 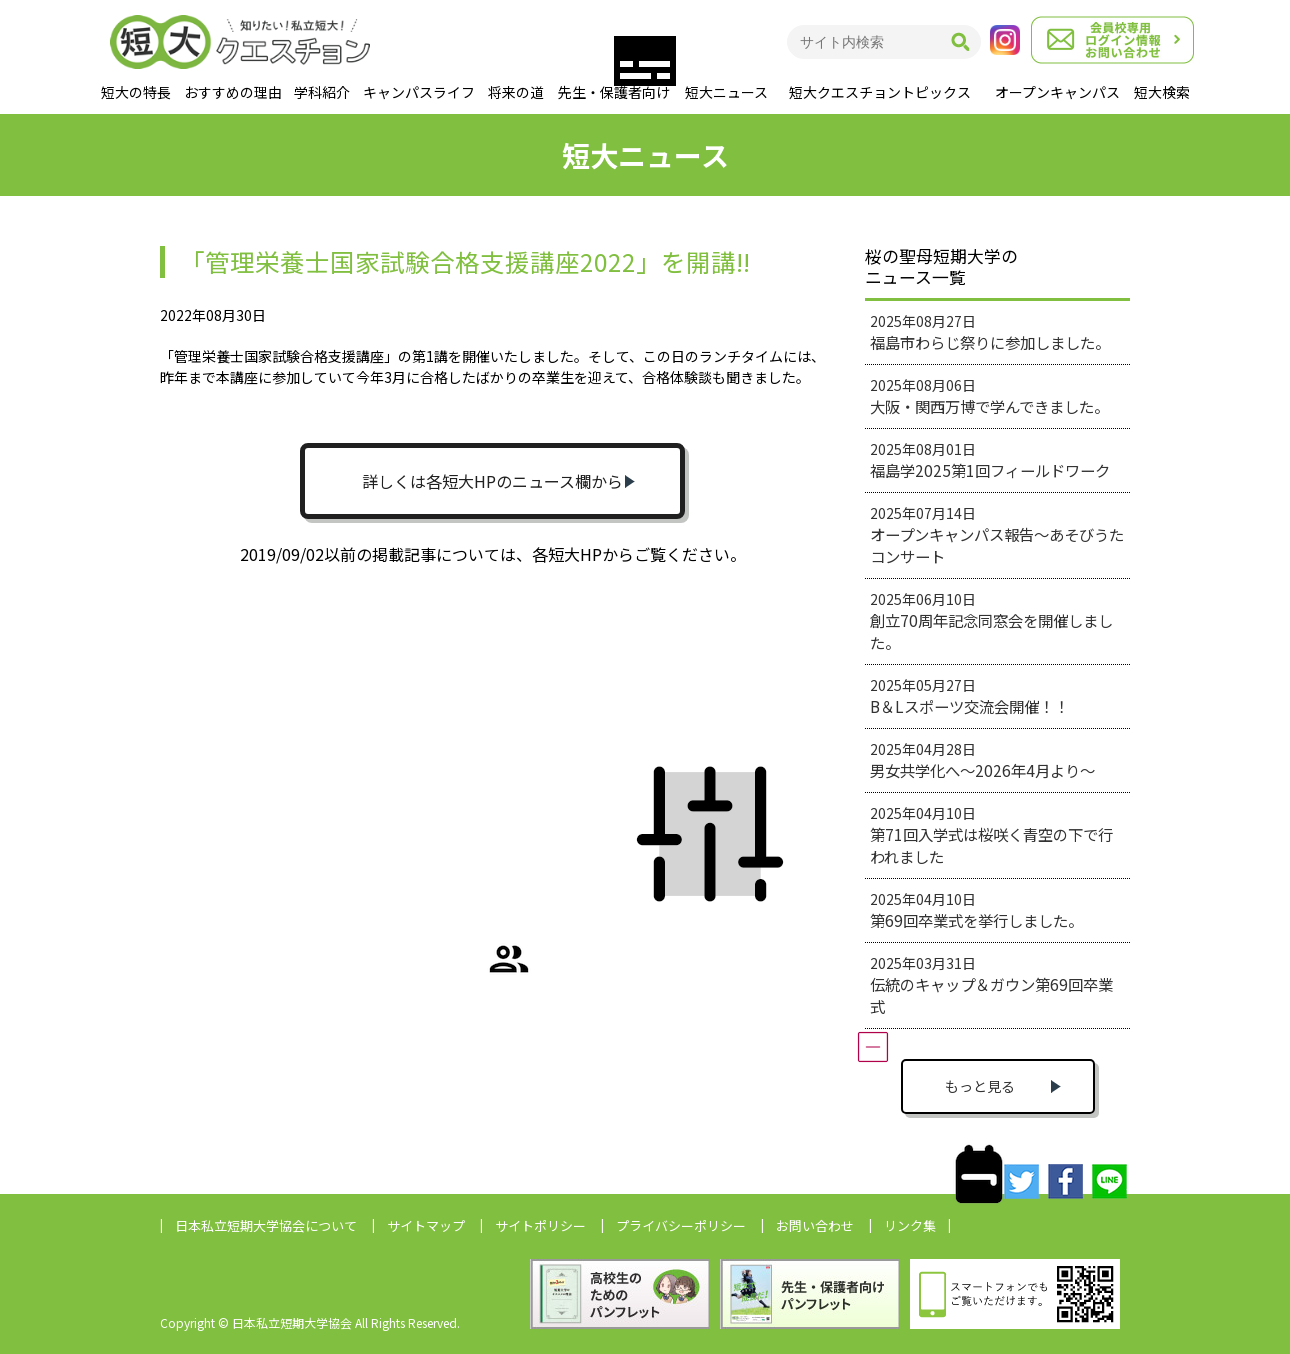 What do you see at coordinates (710, 834) in the screenshot?
I see `adjust settings or preferences` at bounding box center [710, 834].